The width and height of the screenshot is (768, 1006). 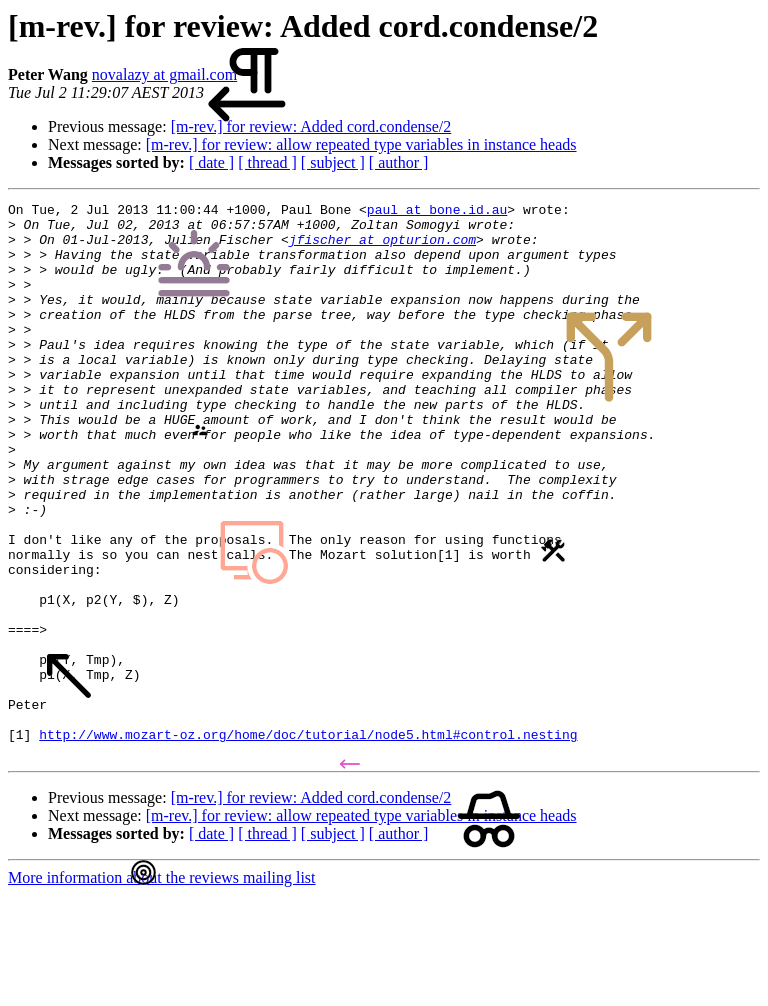 I want to click on split content into multiple paths, so click(x=609, y=355).